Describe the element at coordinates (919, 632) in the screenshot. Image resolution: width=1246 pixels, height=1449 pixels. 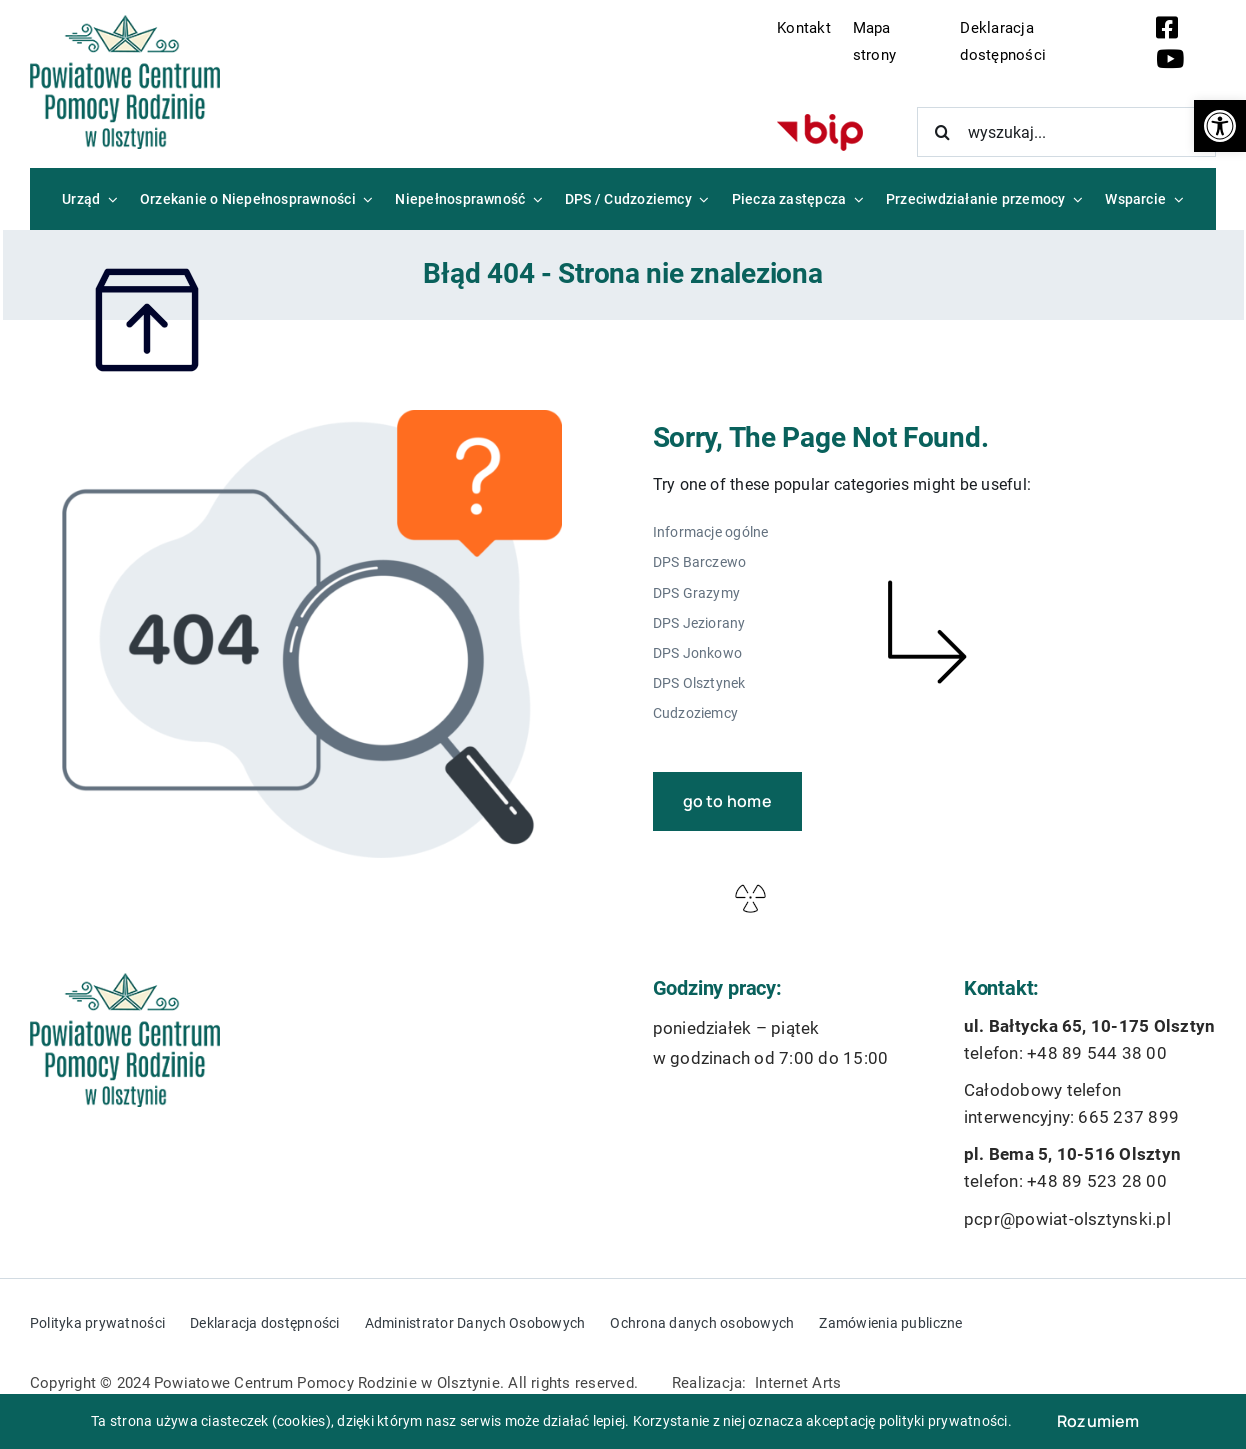
I see `move item down and to the right` at that location.